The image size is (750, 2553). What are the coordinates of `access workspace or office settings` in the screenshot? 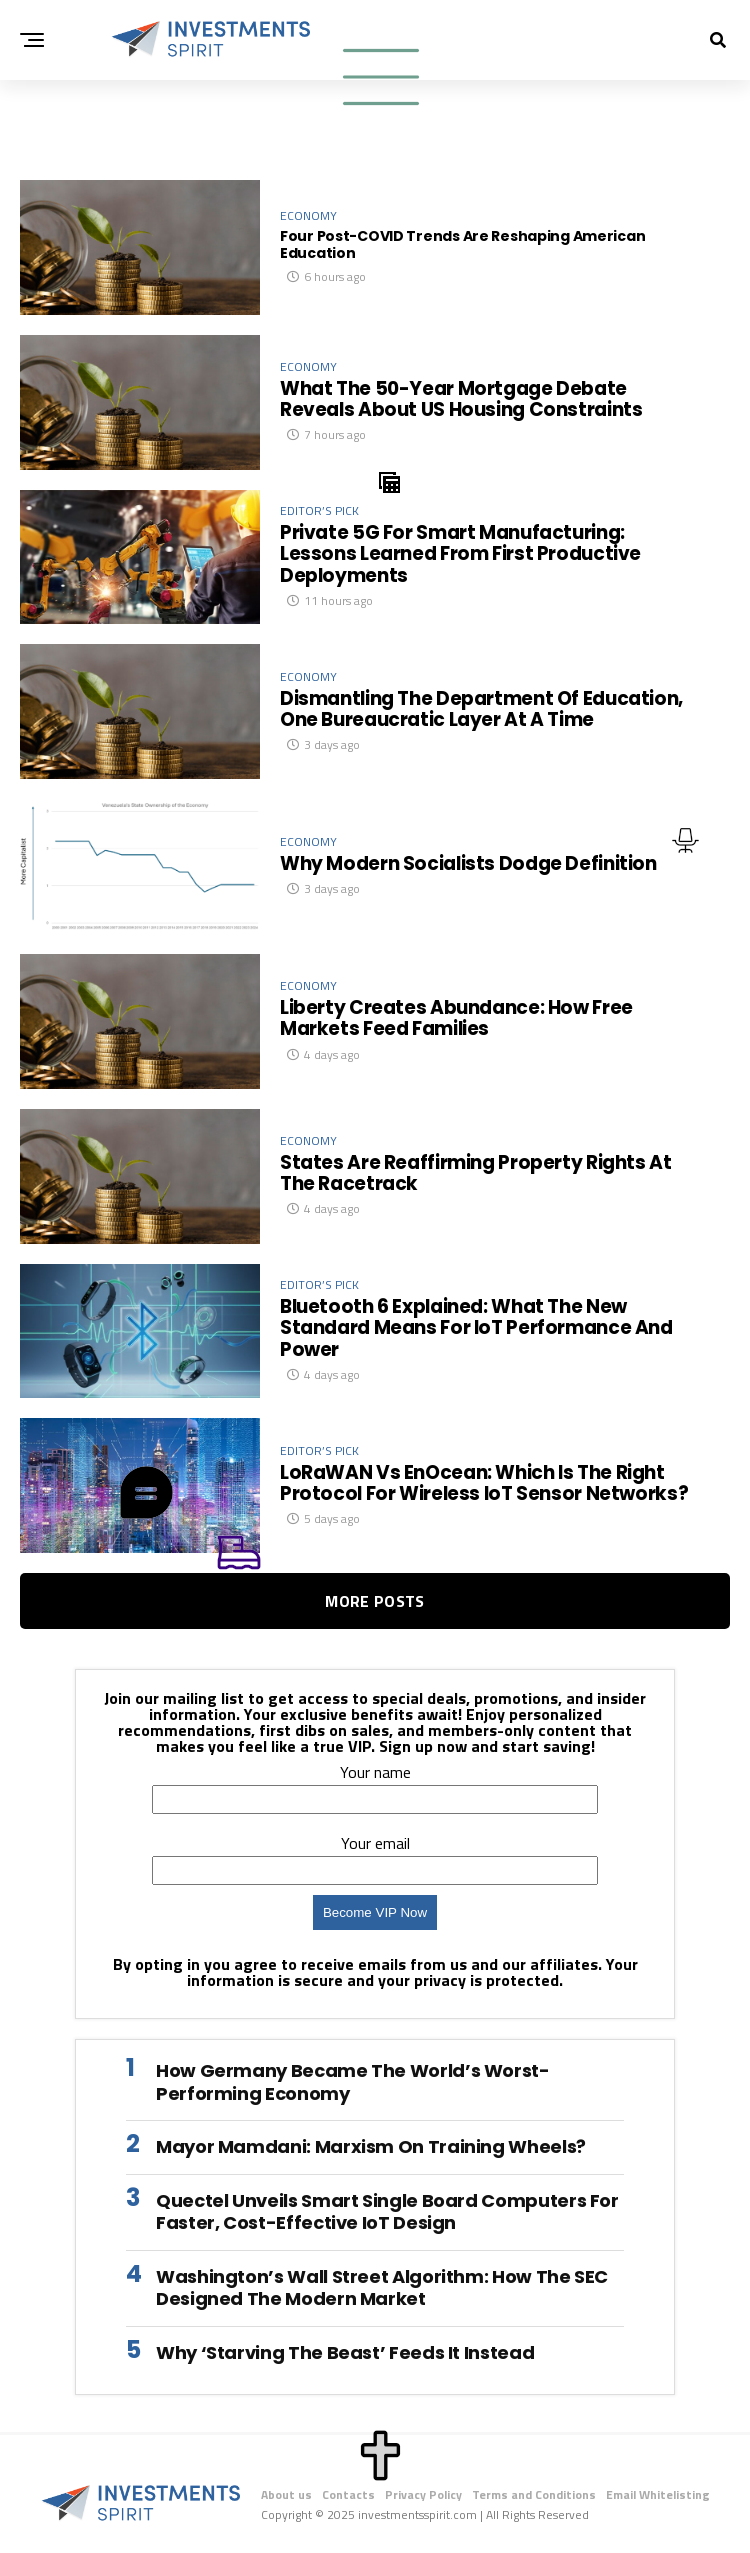 It's located at (685, 840).